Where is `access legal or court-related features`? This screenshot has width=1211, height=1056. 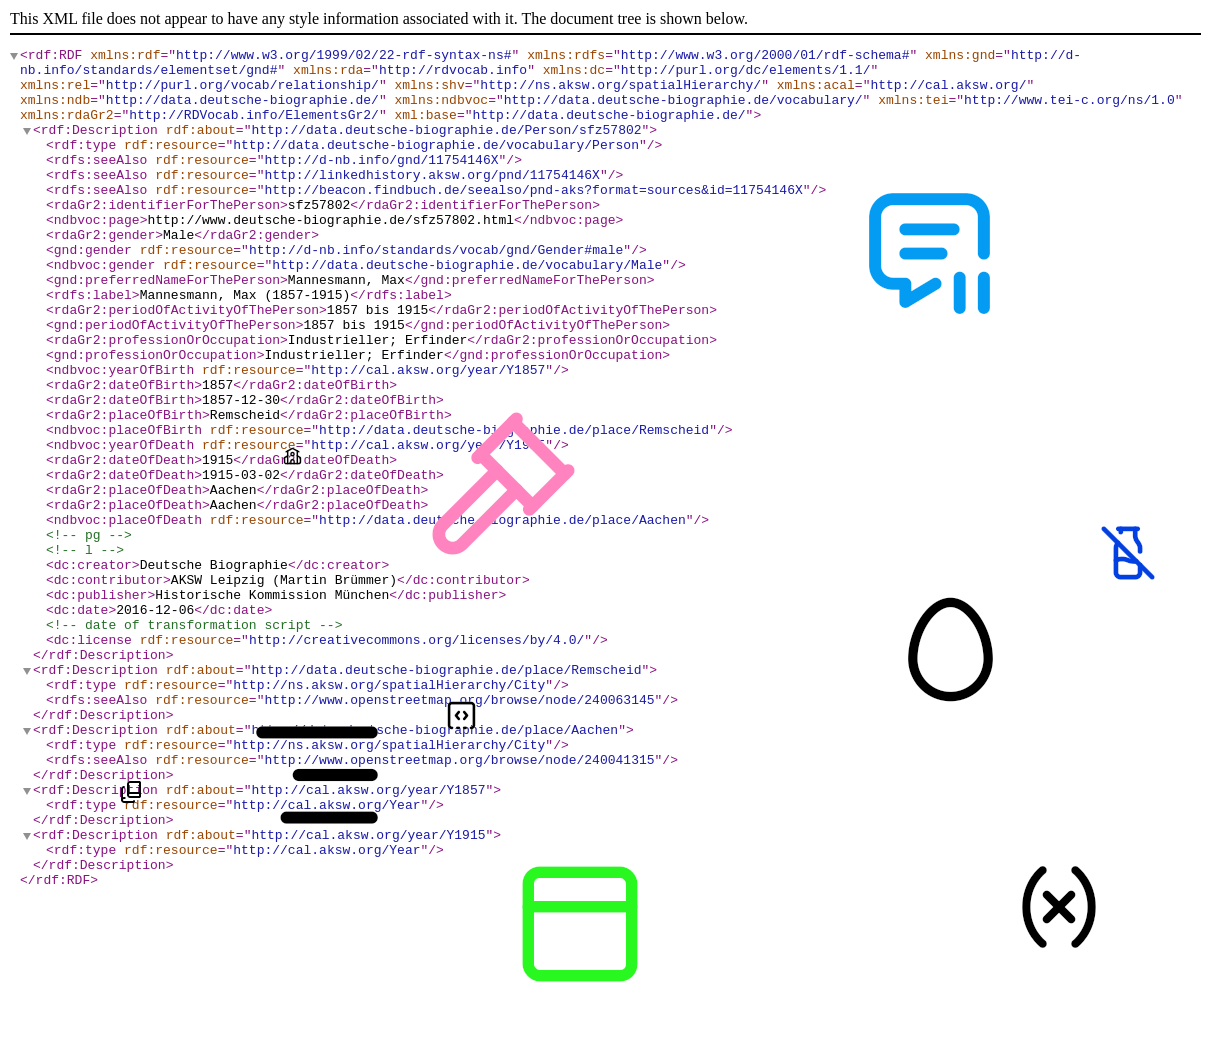 access legal or court-related features is located at coordinates (503, 483).